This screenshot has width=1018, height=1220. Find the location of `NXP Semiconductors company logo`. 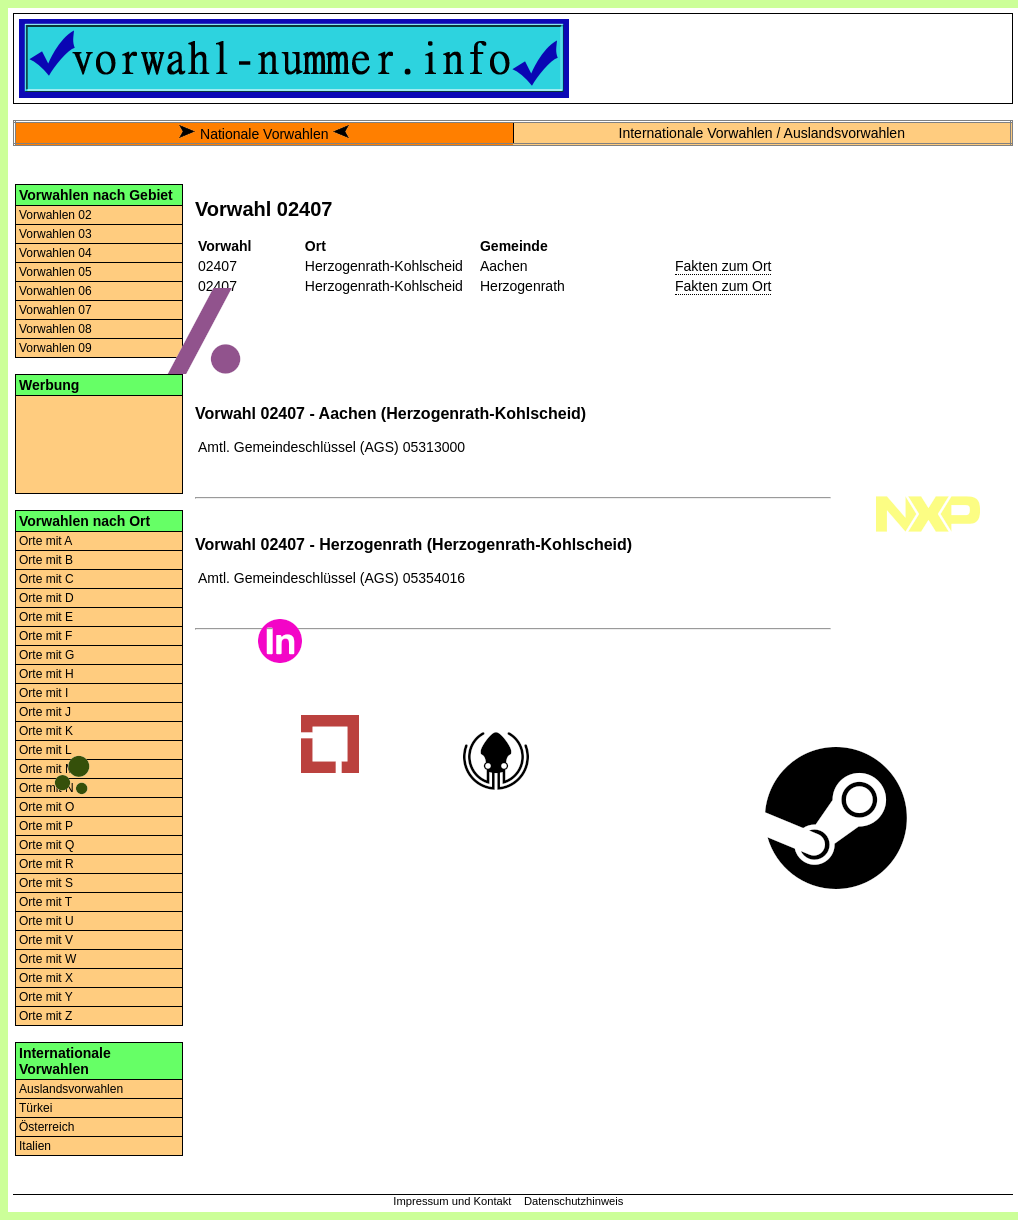

NXP Semiconductors company logo is located at coordinates (928, 514).